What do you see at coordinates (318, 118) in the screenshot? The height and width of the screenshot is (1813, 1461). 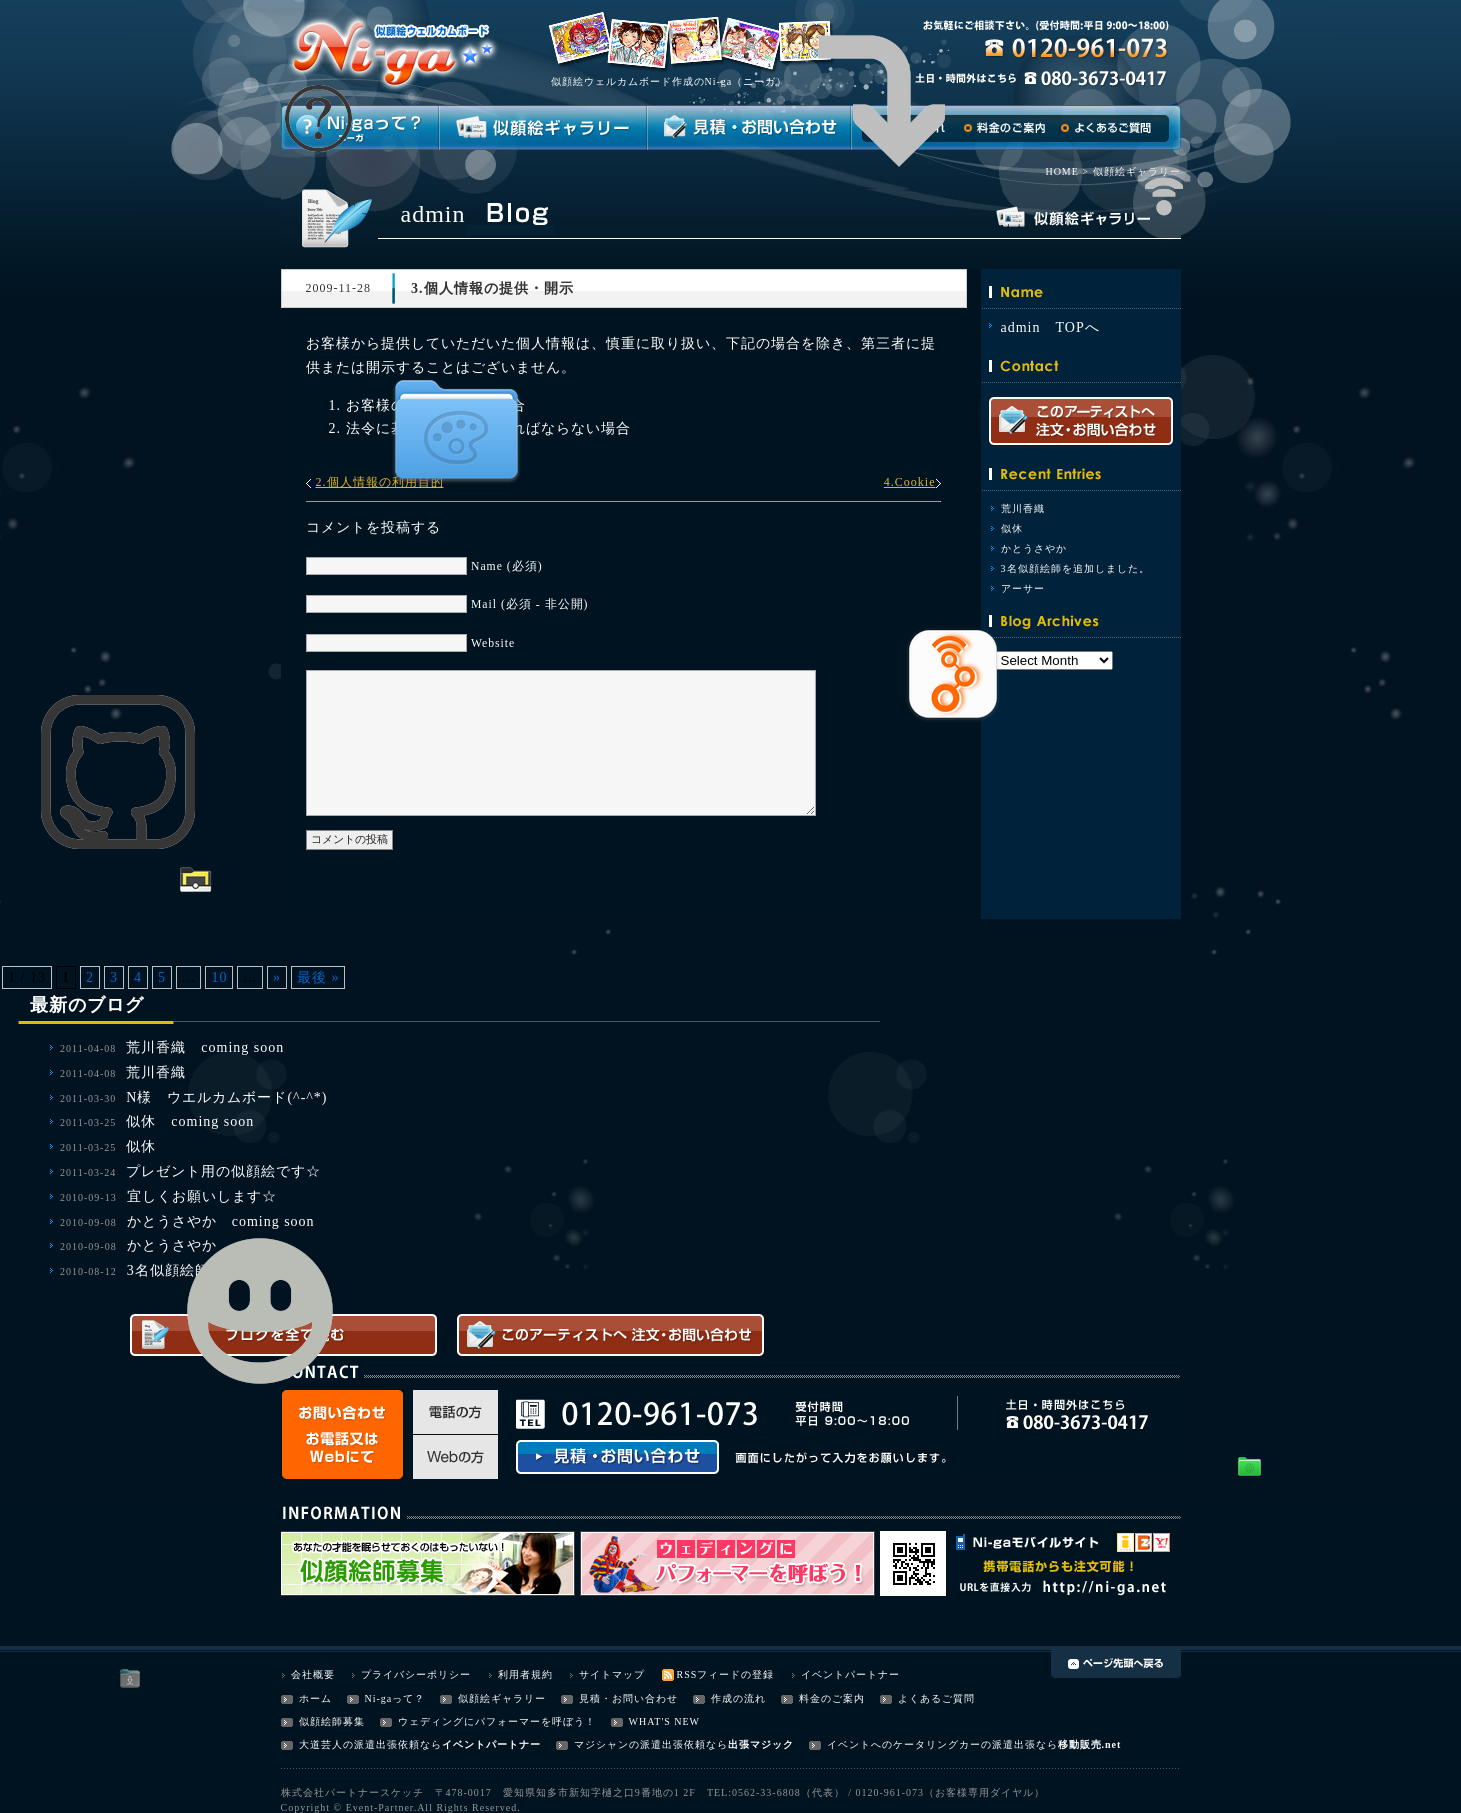 I see `access help or support documentation` at bounding box center [318, 118].